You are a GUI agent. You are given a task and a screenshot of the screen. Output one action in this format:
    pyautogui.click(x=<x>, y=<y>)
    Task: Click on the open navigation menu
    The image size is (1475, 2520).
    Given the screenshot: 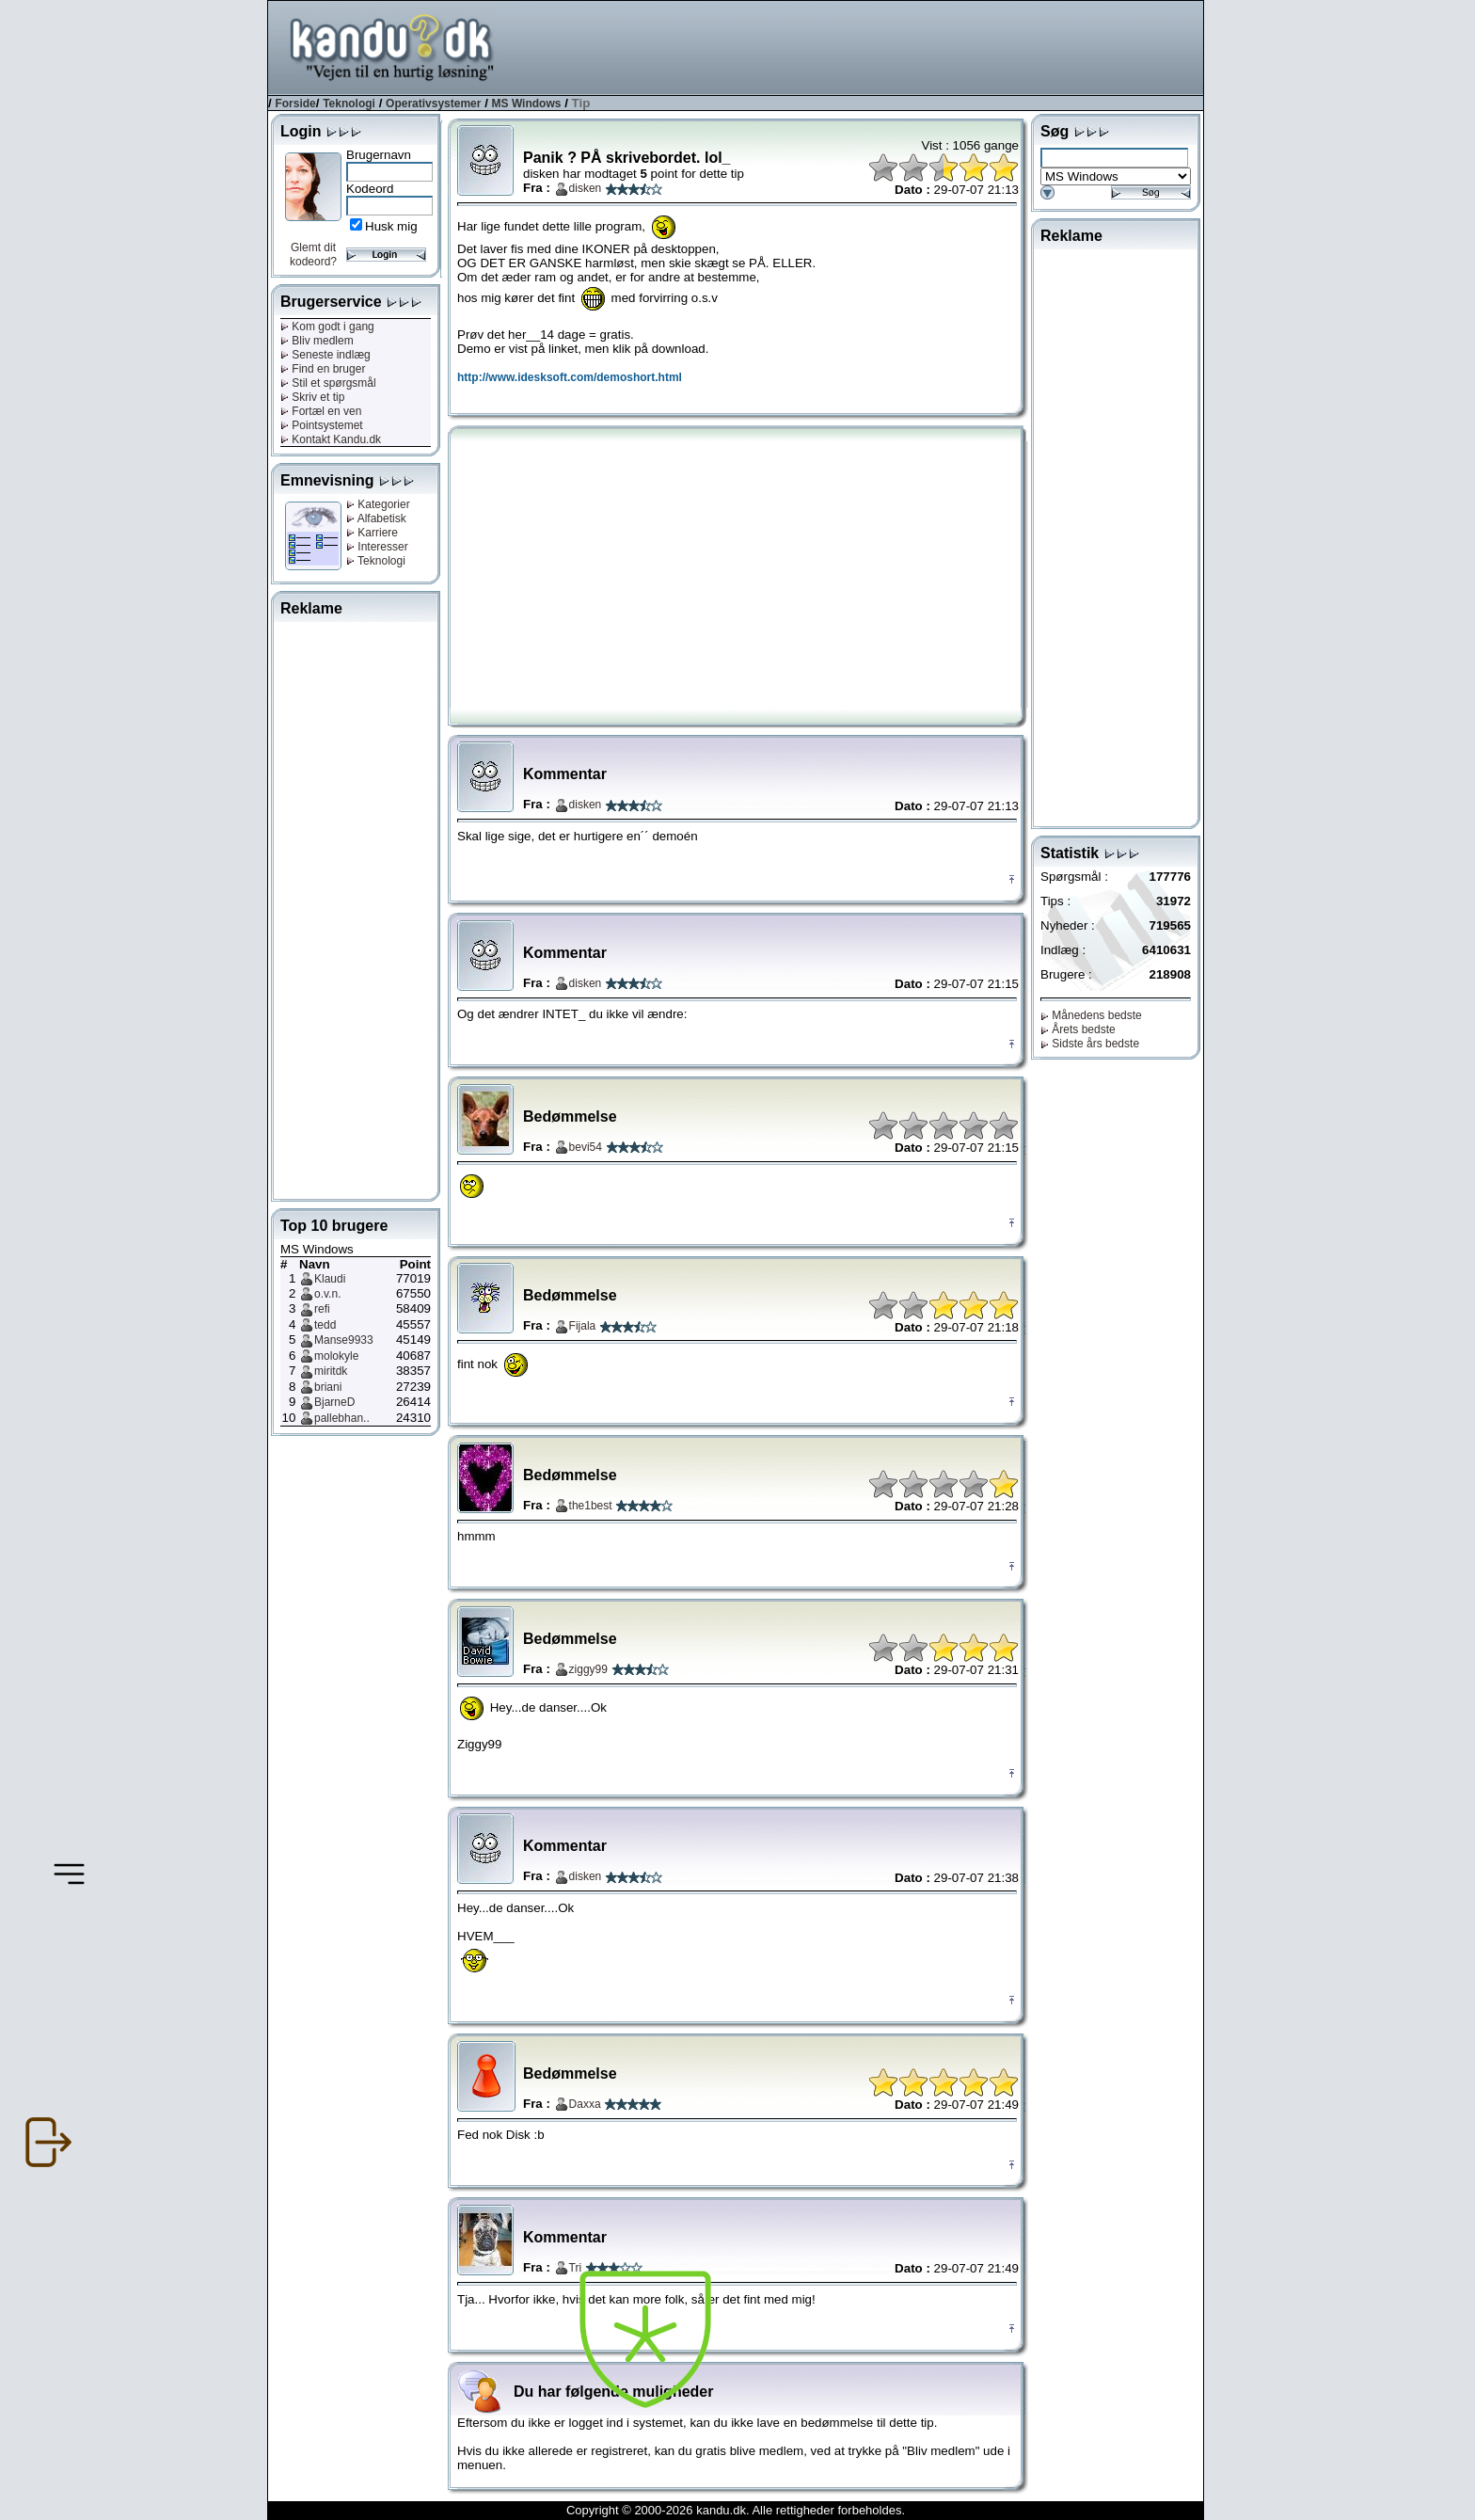 What is the action you would take?
    pyautogui.click(x=69, y=1874)
    